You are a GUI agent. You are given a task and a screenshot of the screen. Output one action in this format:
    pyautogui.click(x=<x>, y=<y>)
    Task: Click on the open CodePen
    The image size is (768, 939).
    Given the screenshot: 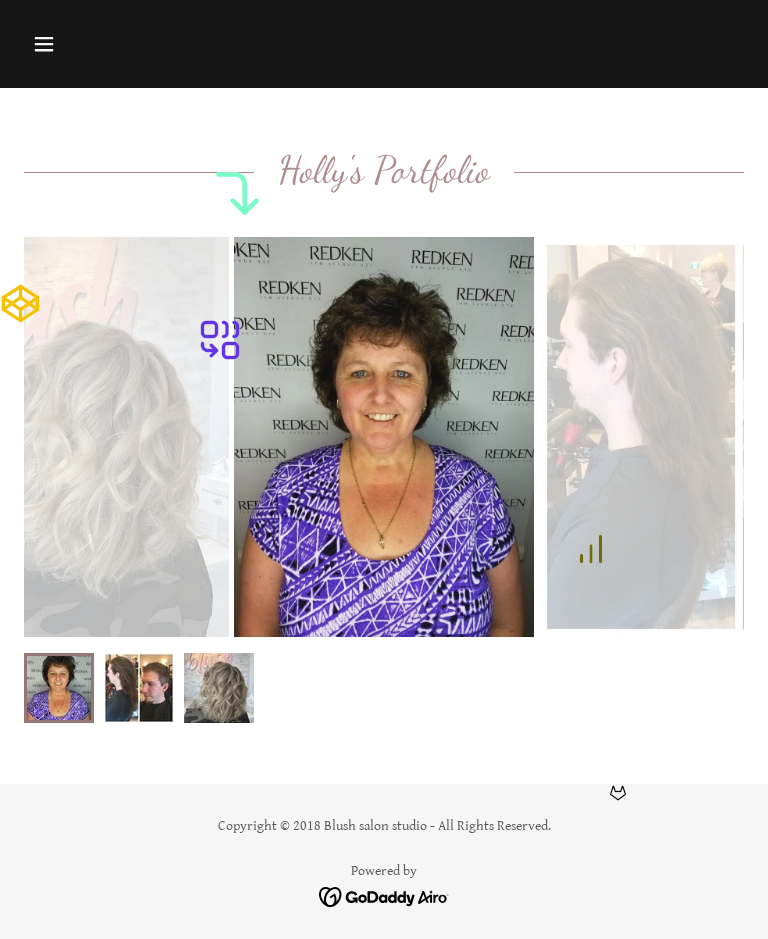 What is the action you would take?
    pyautogui.click(x=20, y=303)
    